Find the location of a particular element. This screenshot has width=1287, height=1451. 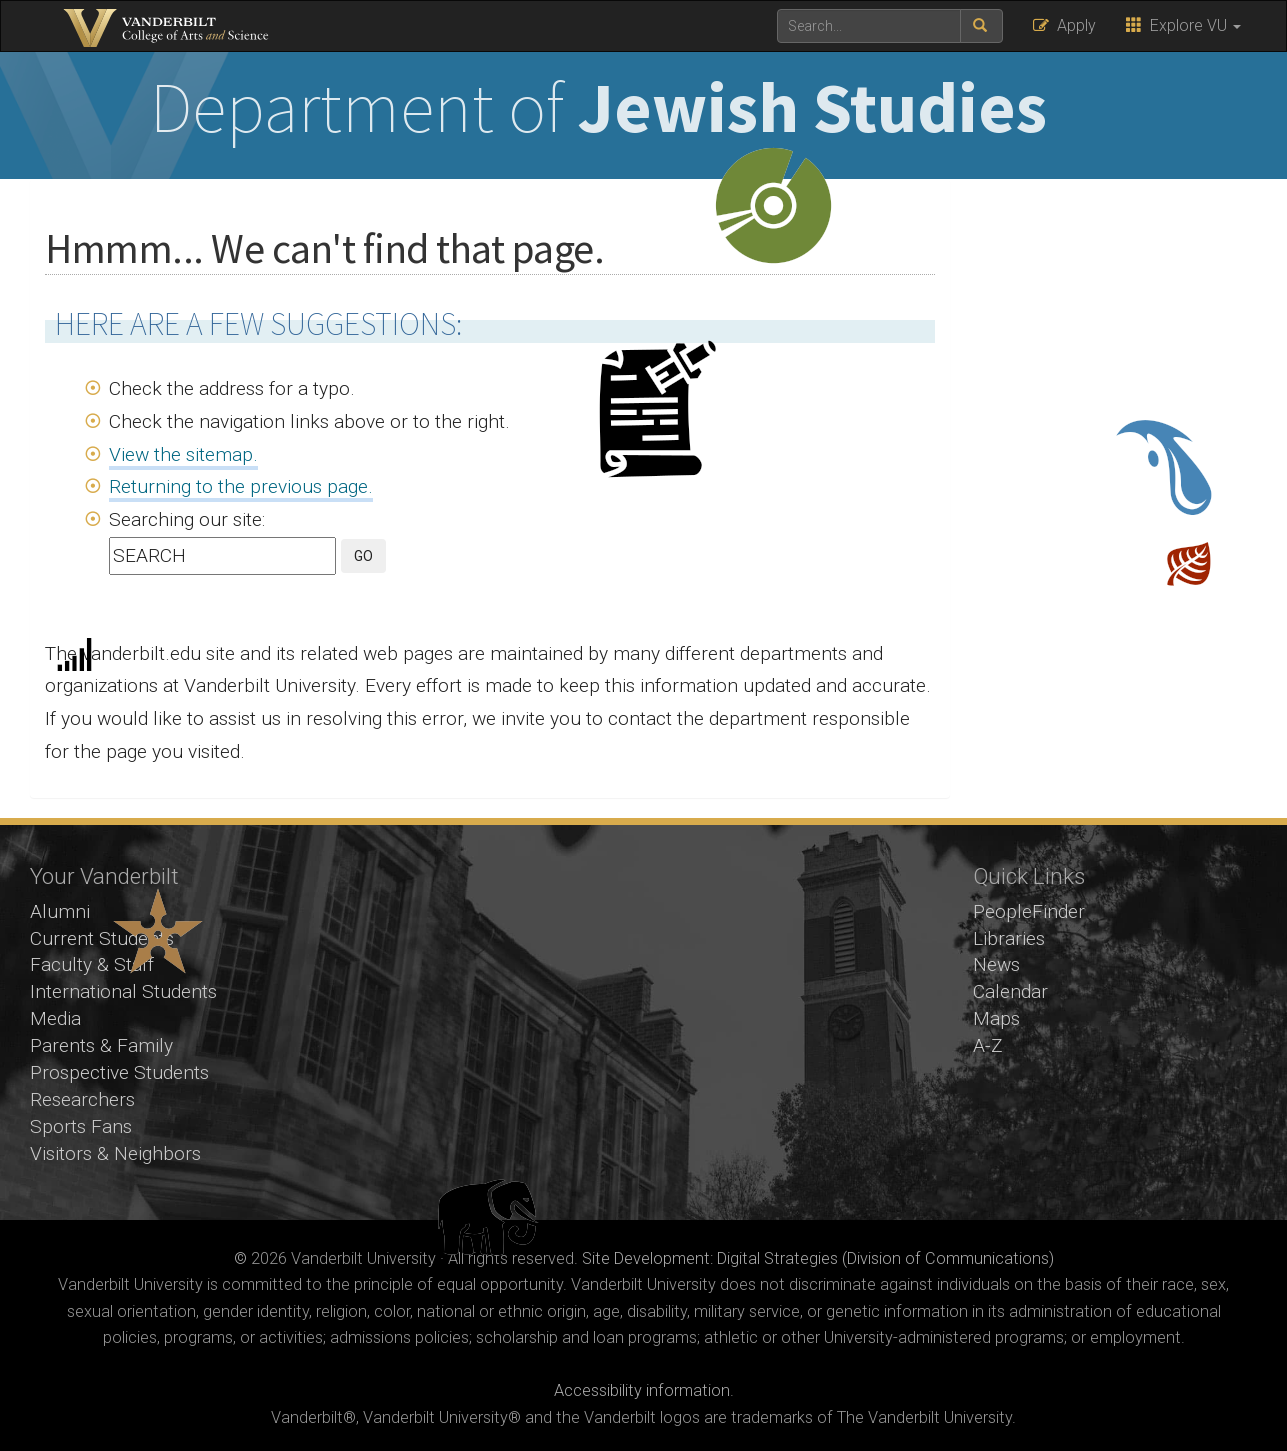

pin or mark an important note is located at coordinates (652, 409).